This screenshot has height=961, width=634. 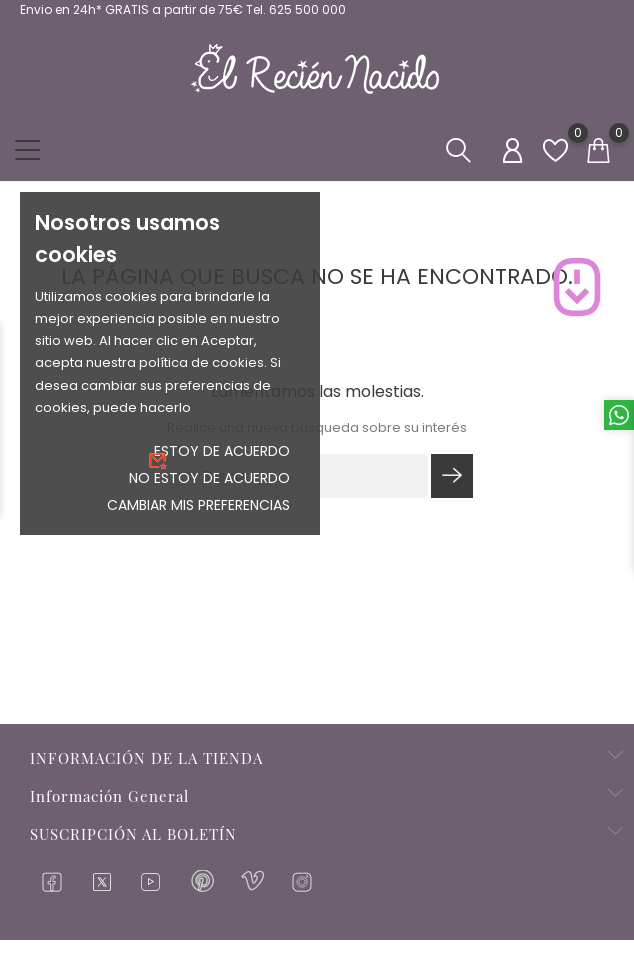 What do you see at coordinates (577, 287) in the screenshot?
I see `scroll to bottom of page` at bounding box center [577, 287].